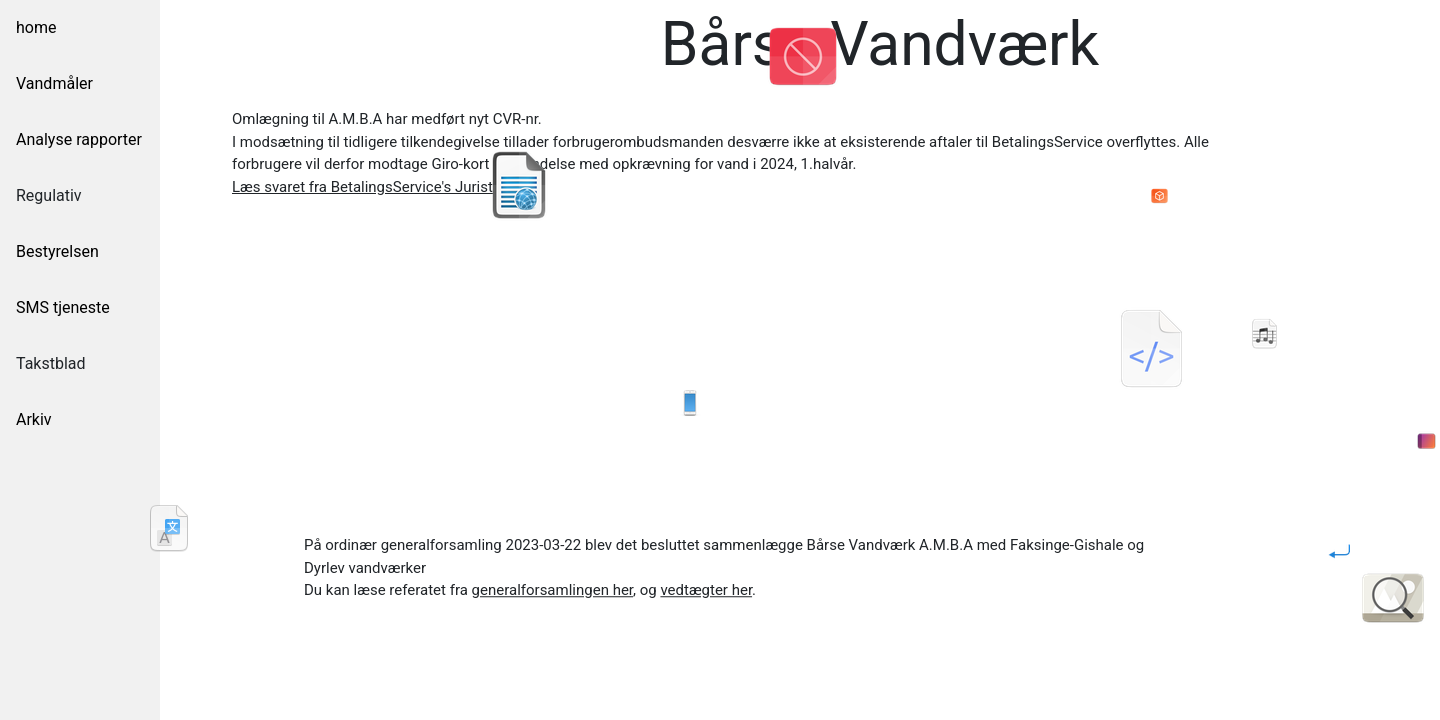 Image resolution: width=1440 pixels, height=720 pixels. I want to click on open a Blender 3D project file, so click(1159, 195).